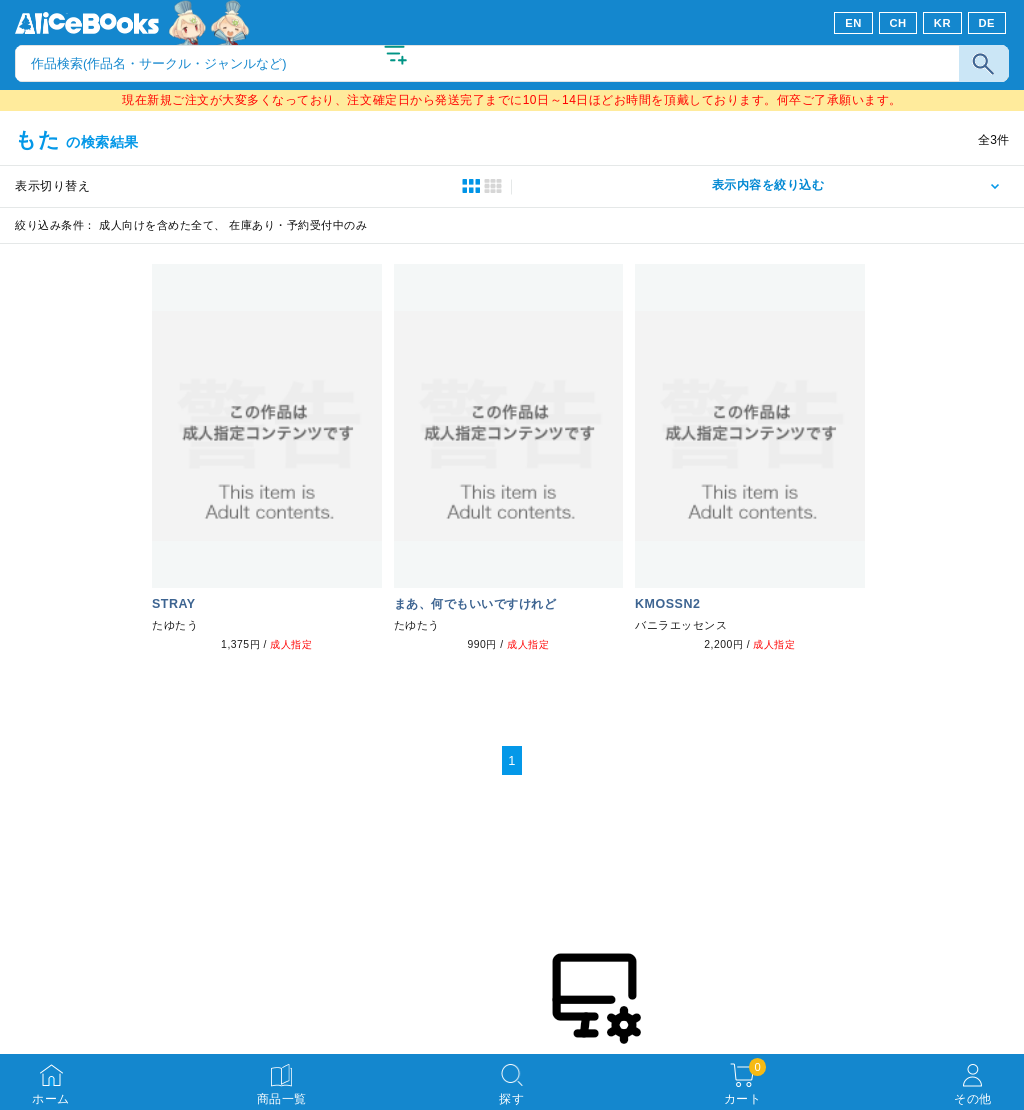  I want to click on add a new filter criteria, so click(394, 53).